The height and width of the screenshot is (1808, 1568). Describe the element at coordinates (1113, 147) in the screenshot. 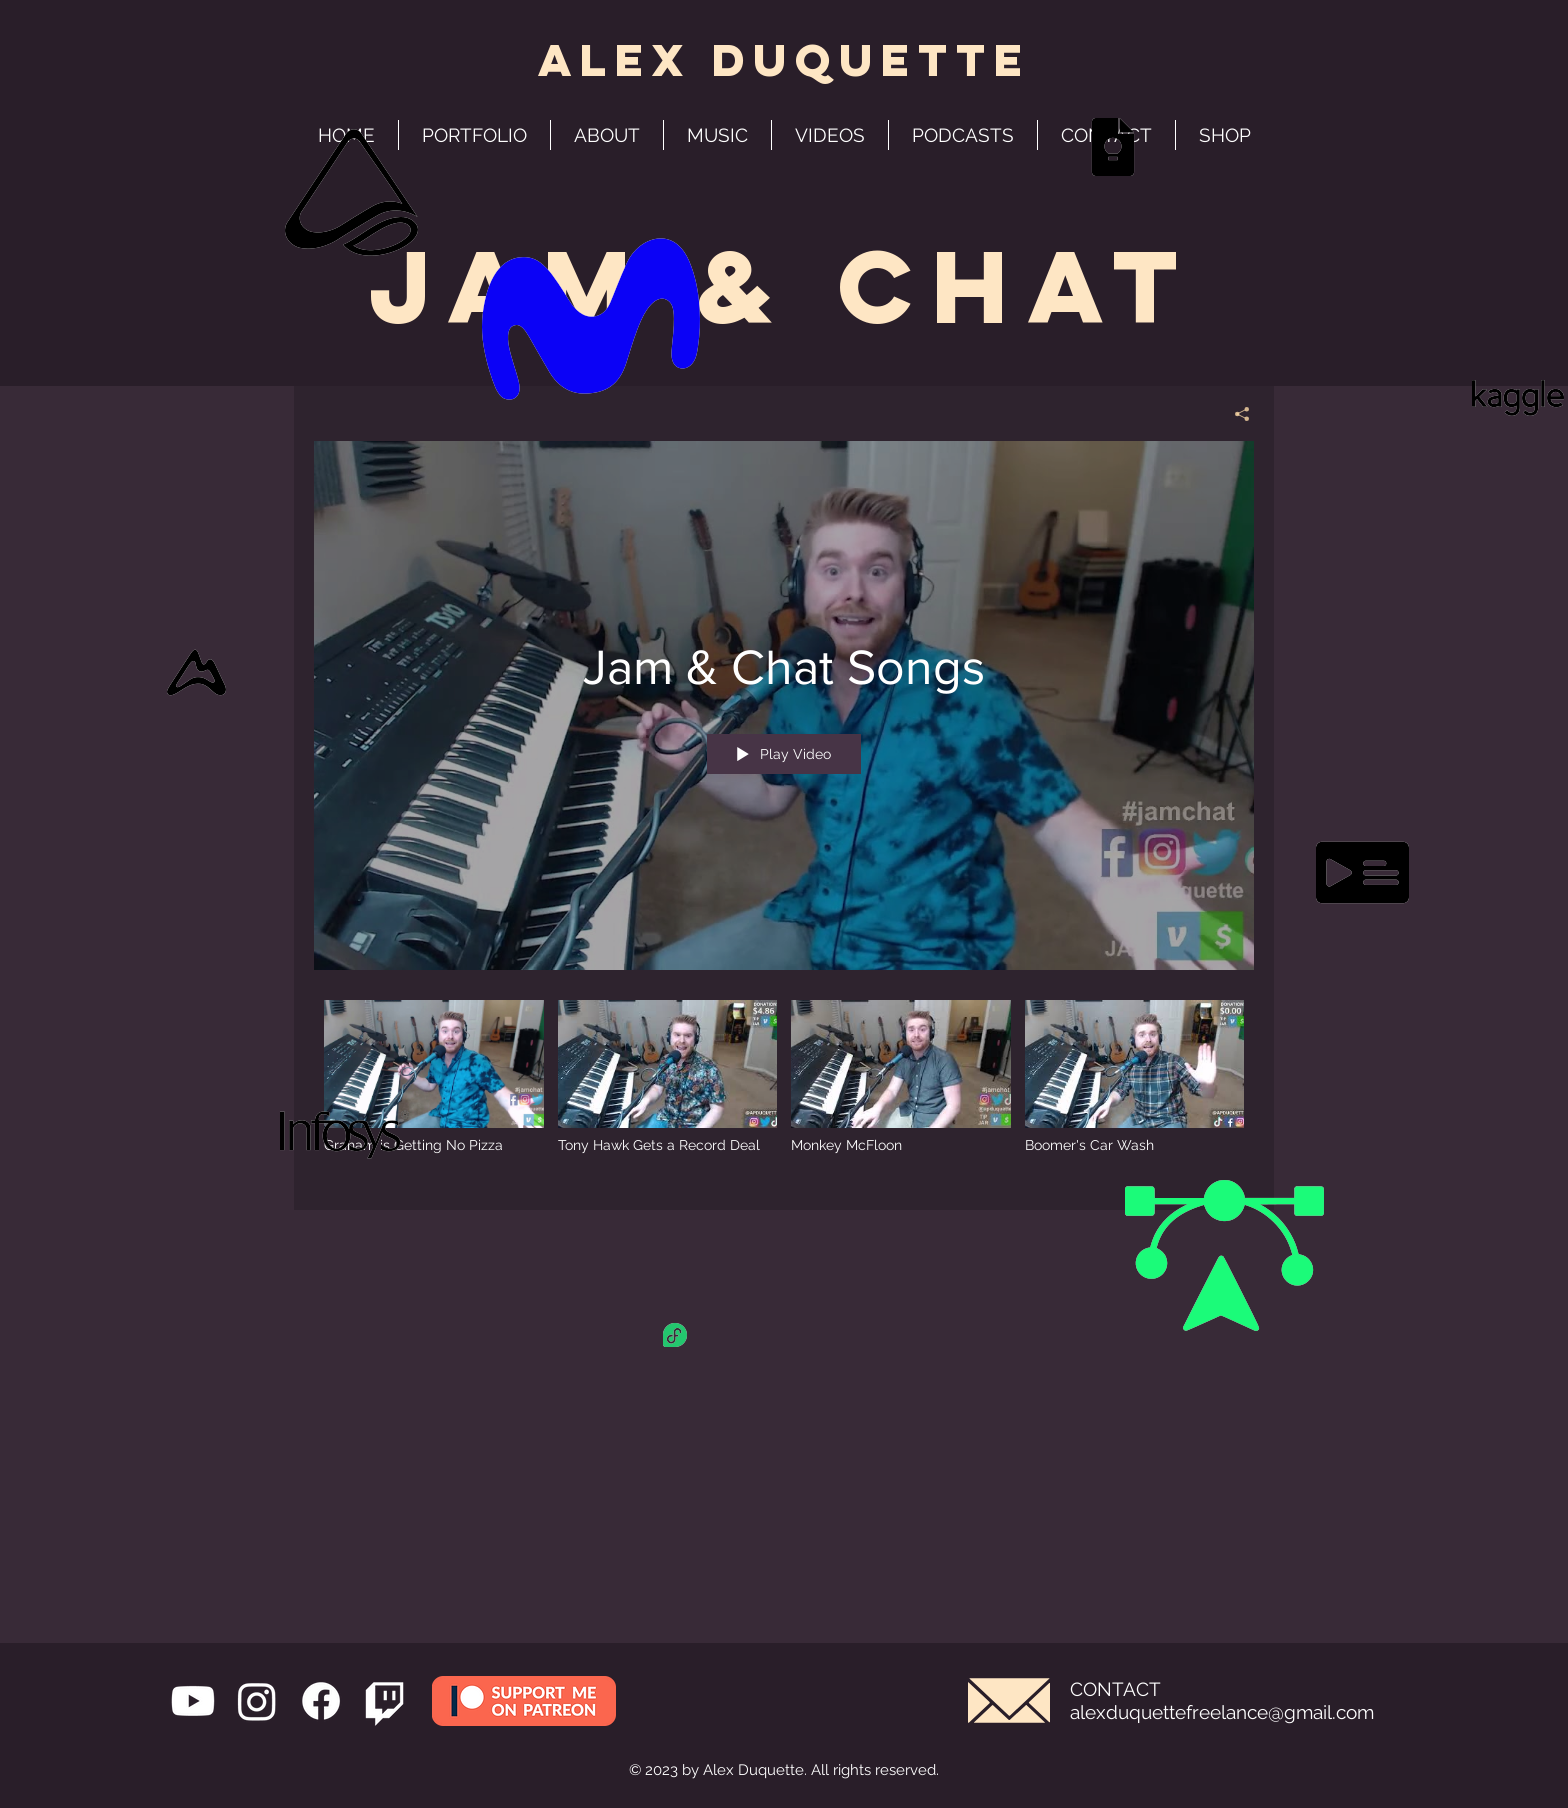

I see `open google keep app` at that location.